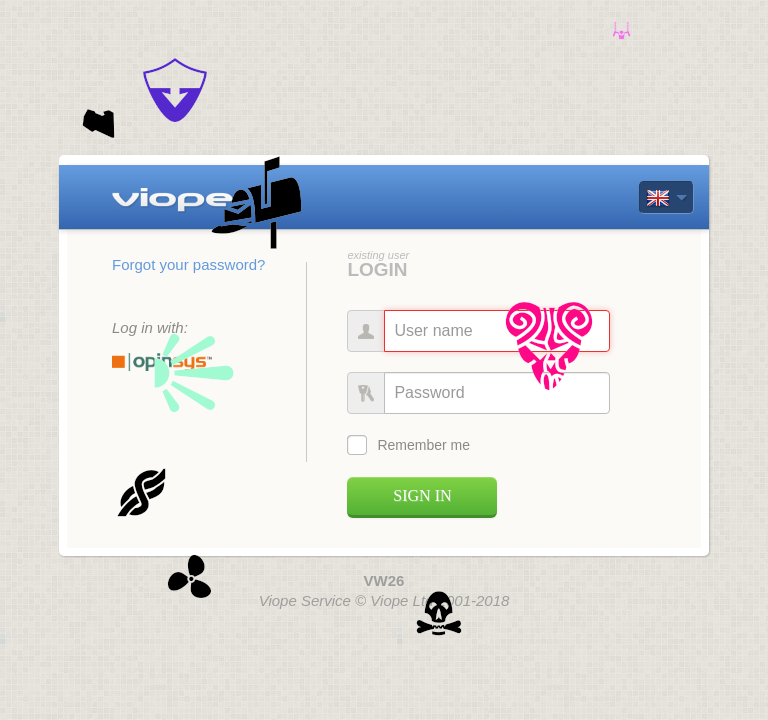  What do you see at coordinates (175, 90) in the screenshot?
I see `indicates armor or defense has been reduced` at bounding box center [175, 90].